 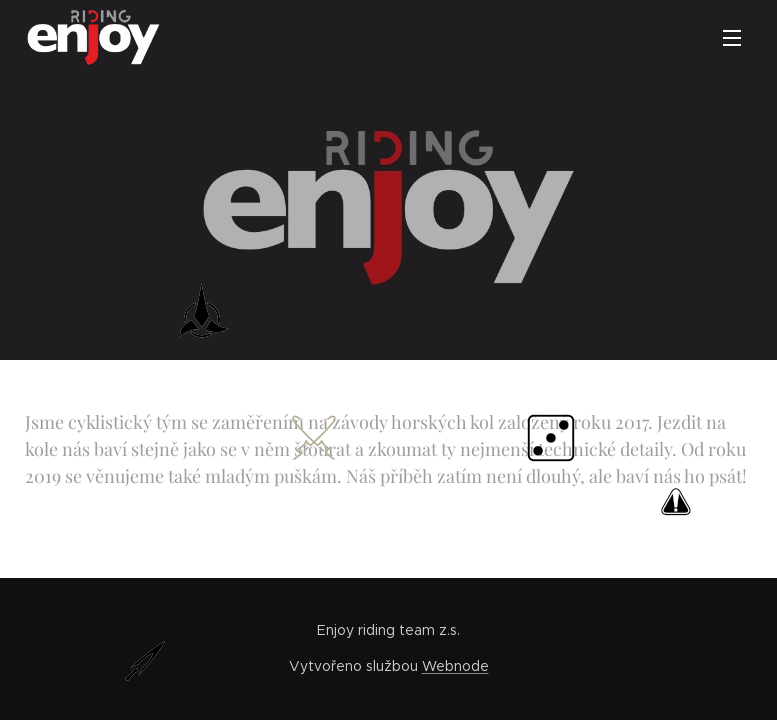 I want to click on klingon empire emblem from star trek, so click(x=204, y=310).